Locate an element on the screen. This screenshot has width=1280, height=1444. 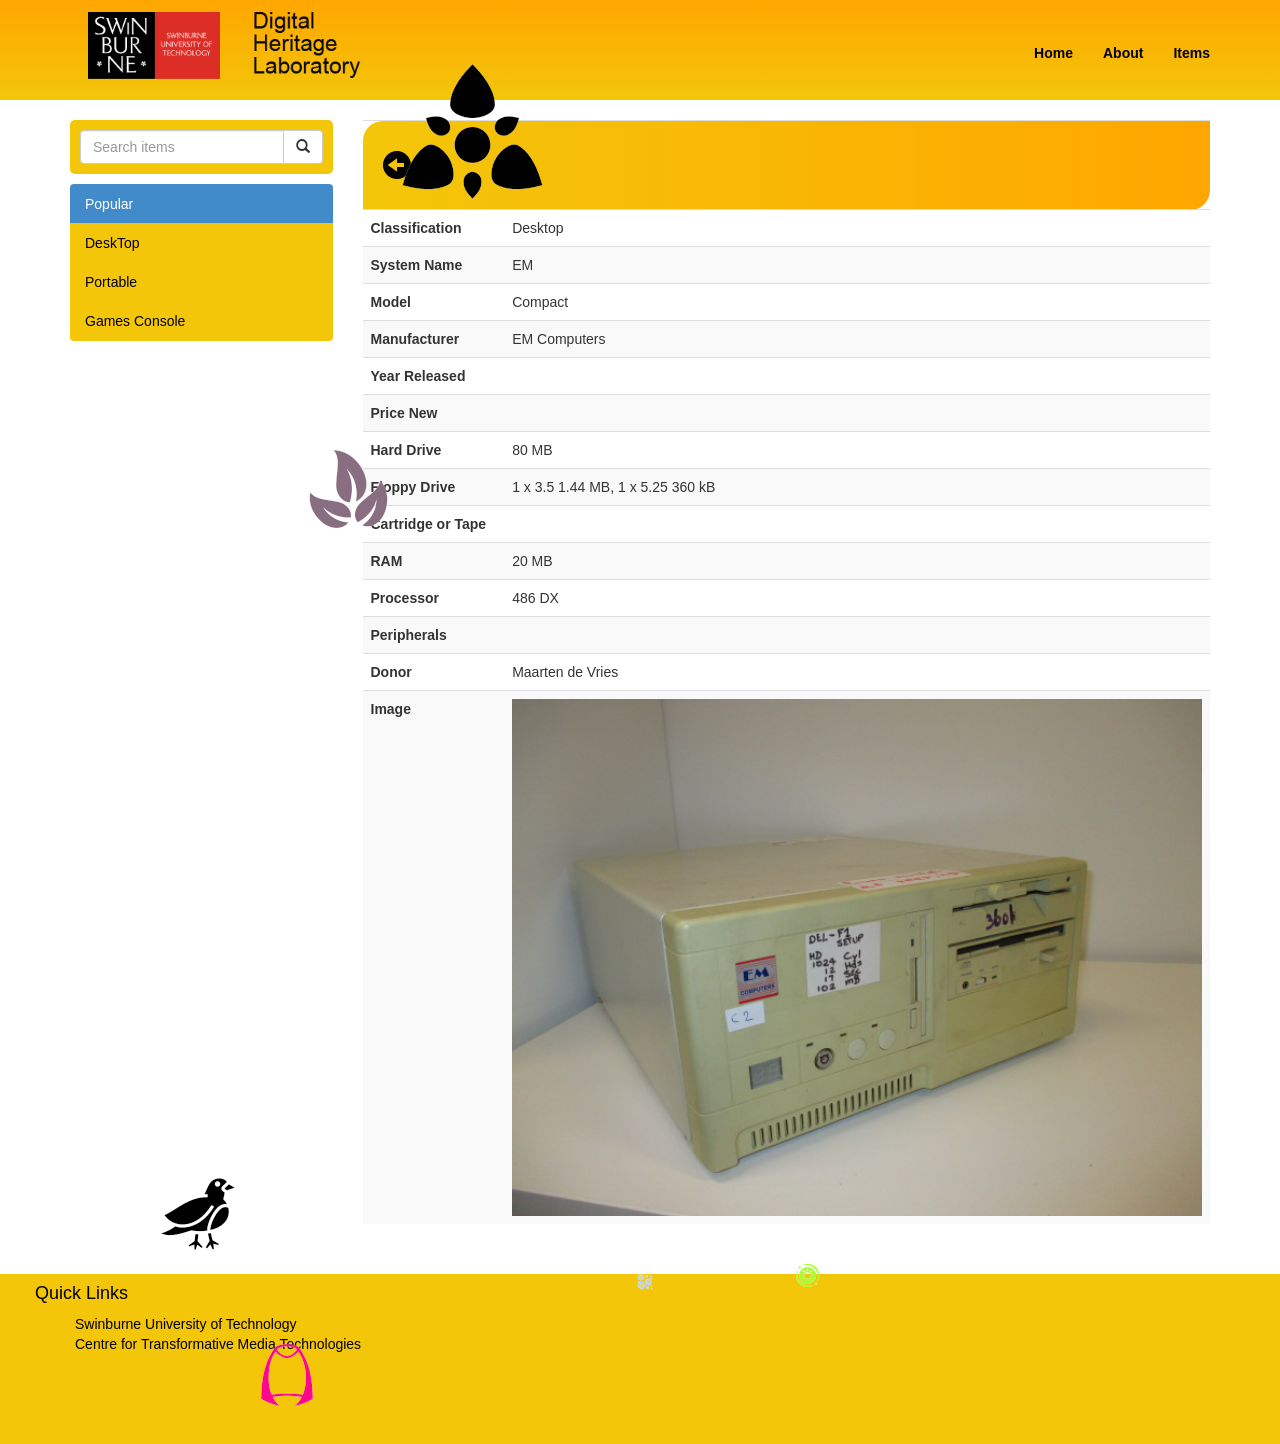
access the garden or floral collection is located at coordinates (645, 1282).